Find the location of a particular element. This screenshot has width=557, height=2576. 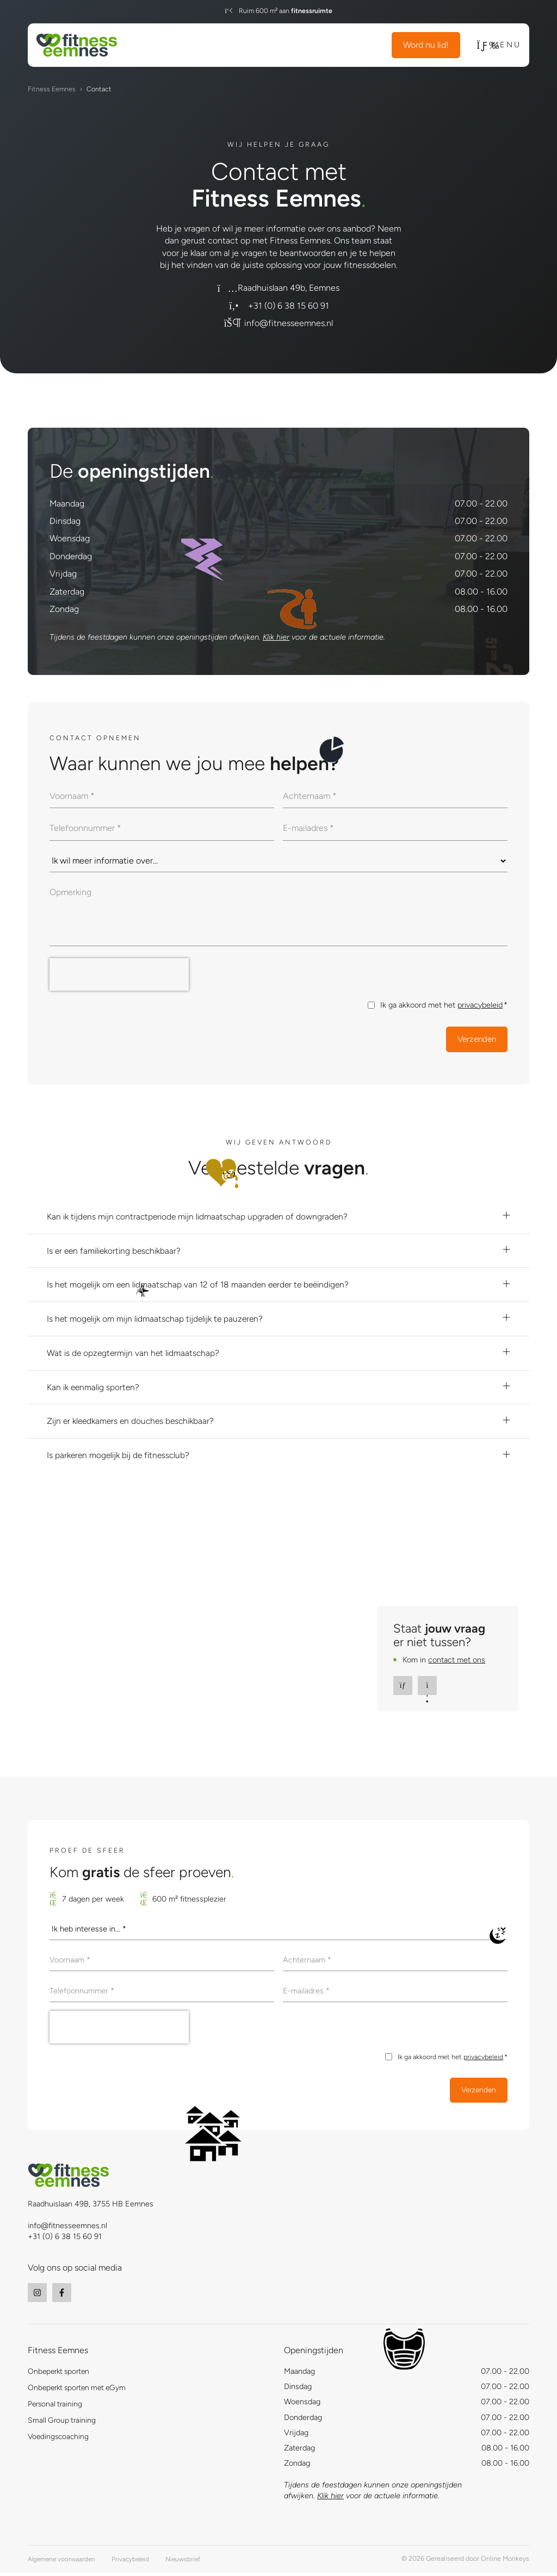

enable sleep or night mode is located at coordinates (498, 1936).